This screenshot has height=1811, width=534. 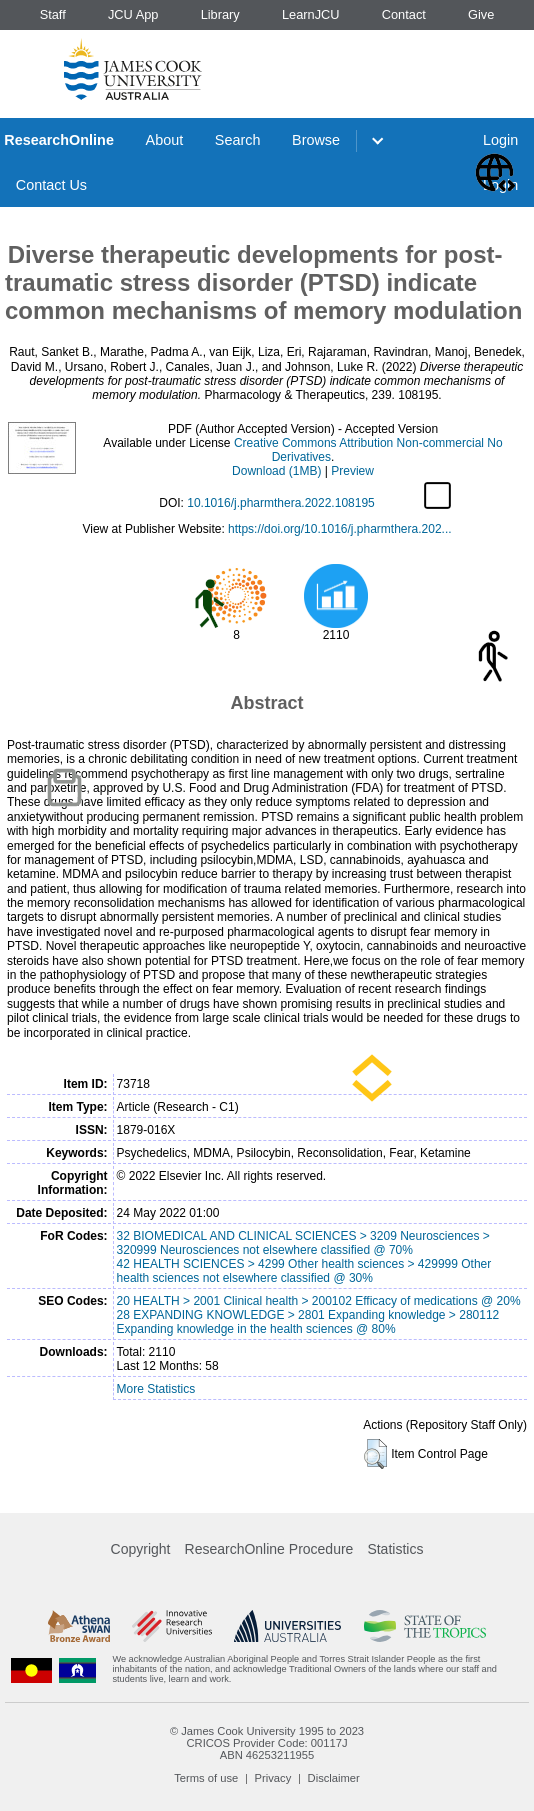 I want to click on copy to clipboard, so click(x=64, y=787).